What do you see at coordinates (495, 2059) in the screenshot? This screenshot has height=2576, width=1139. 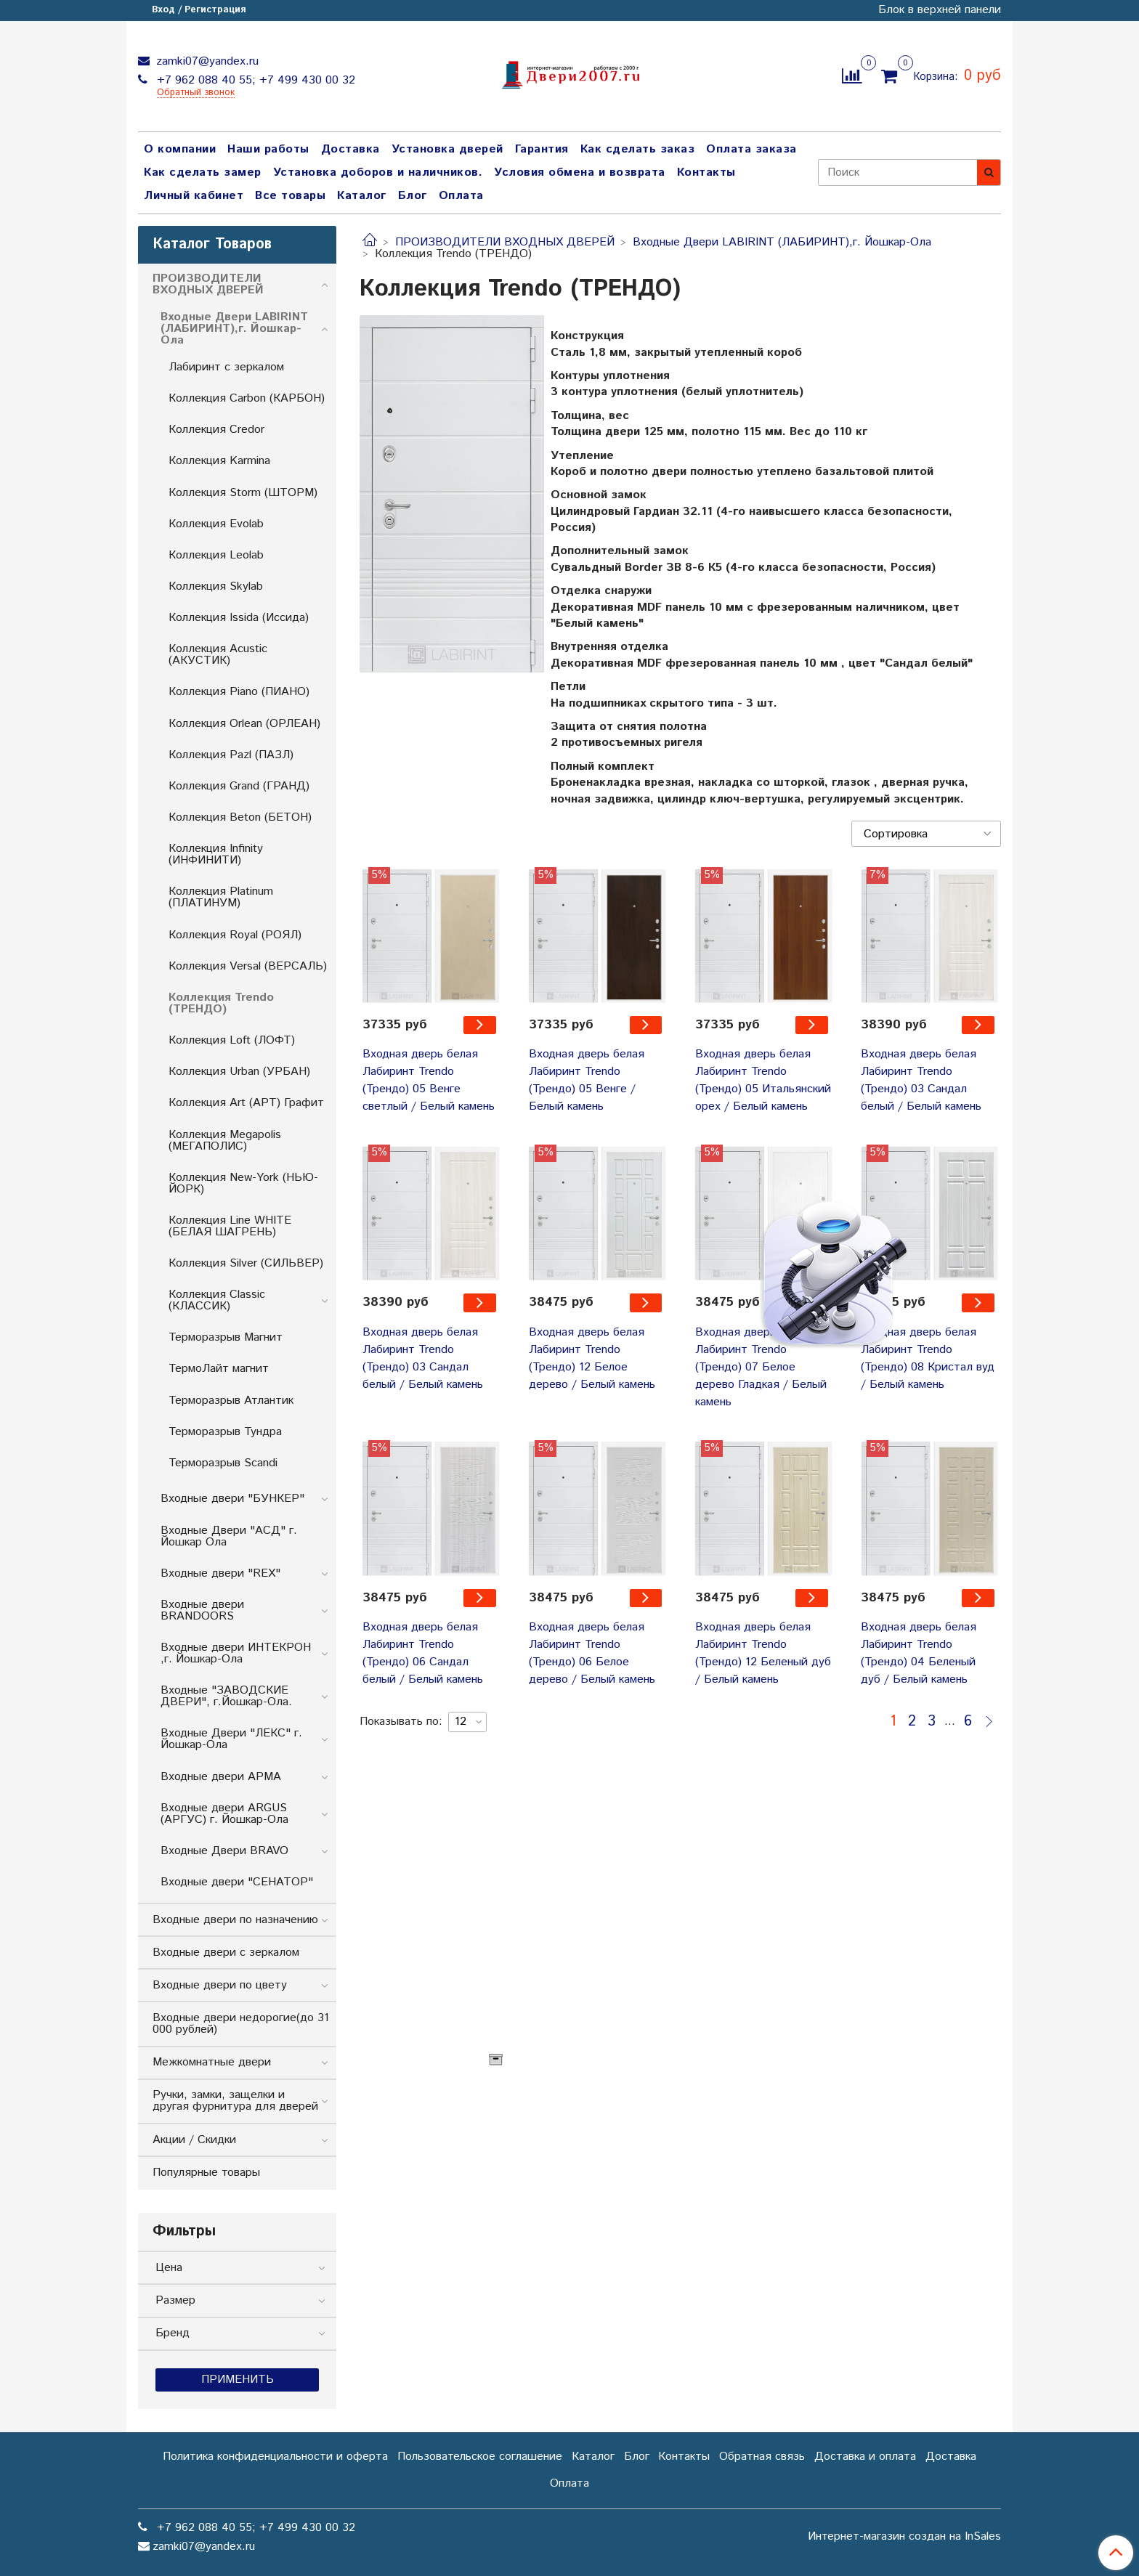 I see `access archived emails` at bounding box center [495, 2059].